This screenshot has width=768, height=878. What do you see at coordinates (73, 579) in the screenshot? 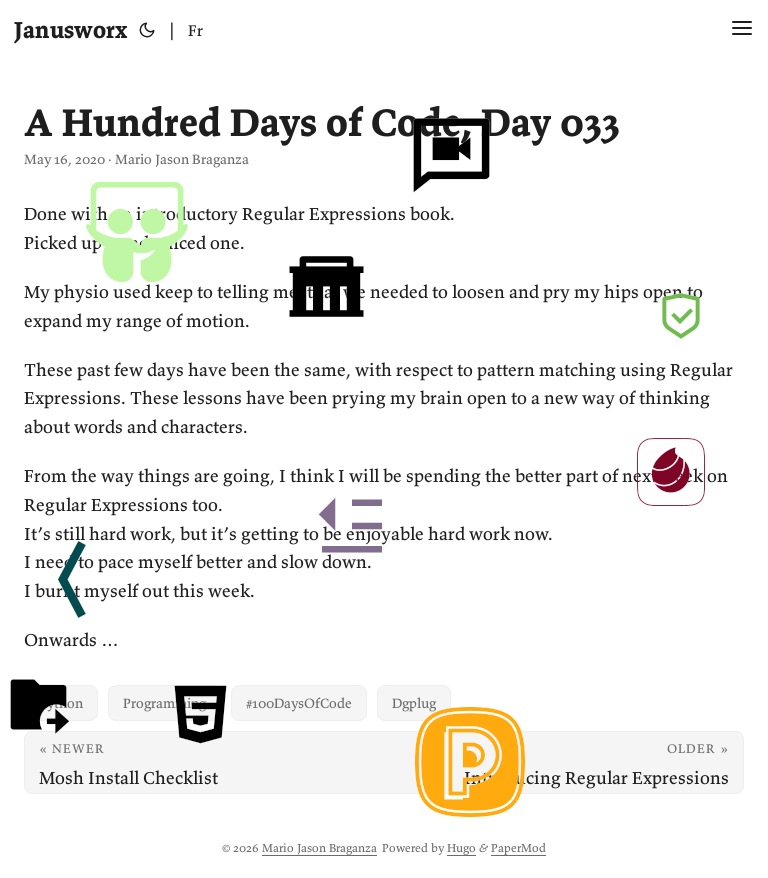
I see `go back to the previous screen` at bounding box center [73, 579].